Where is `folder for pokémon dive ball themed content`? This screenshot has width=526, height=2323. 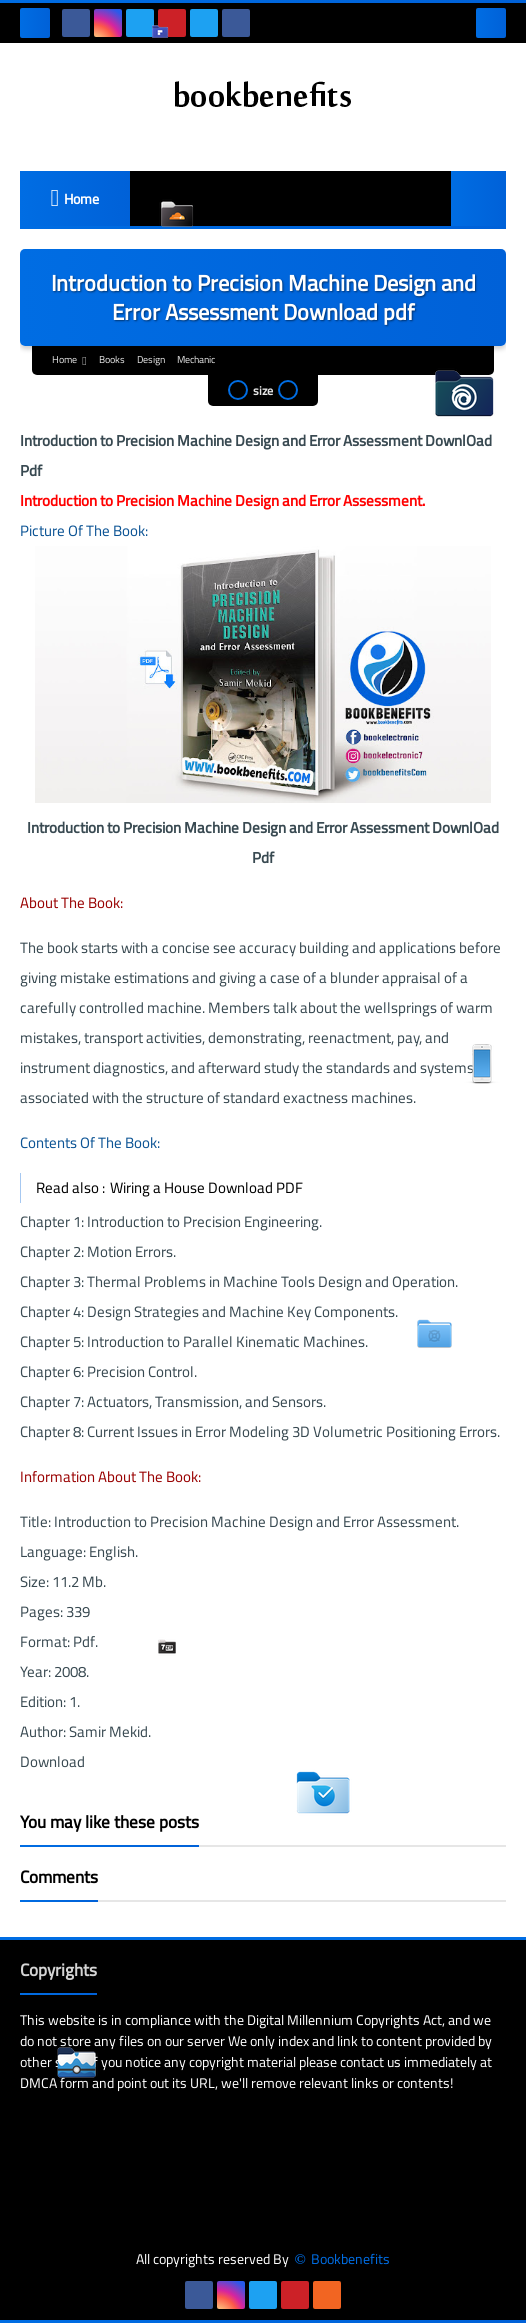 folder for pokémon dive ball themed content is located at coordinates (76, 2063).